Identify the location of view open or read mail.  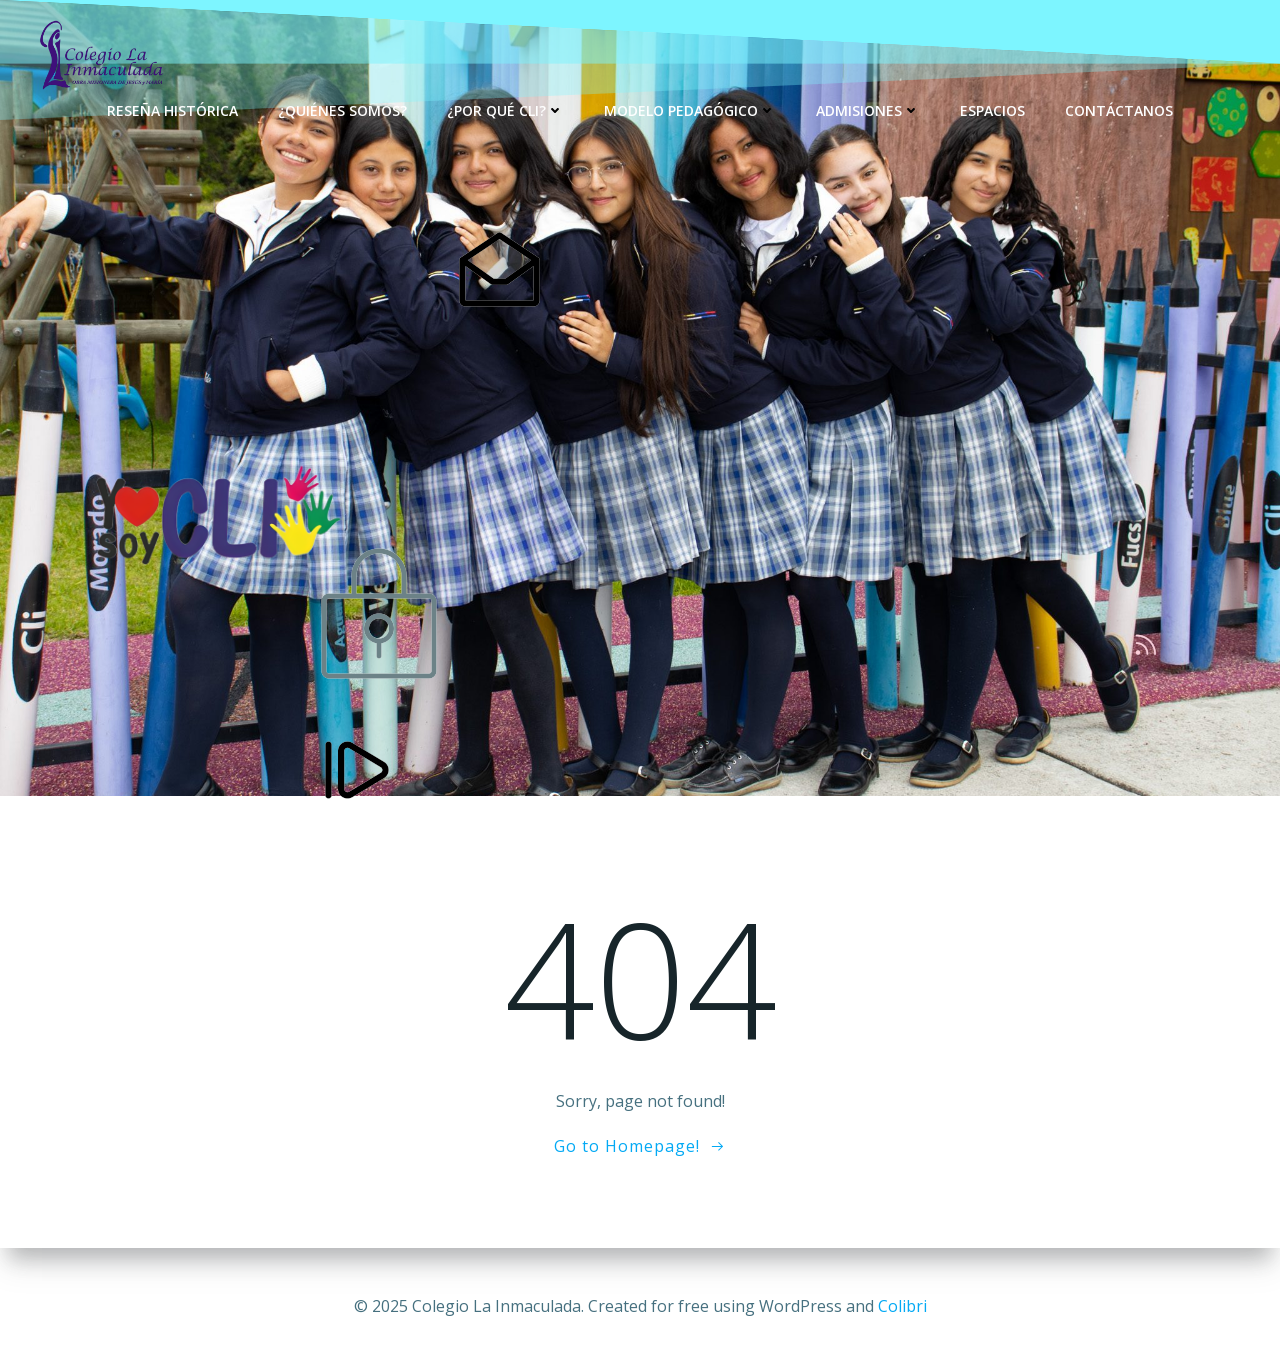
(499, 272).